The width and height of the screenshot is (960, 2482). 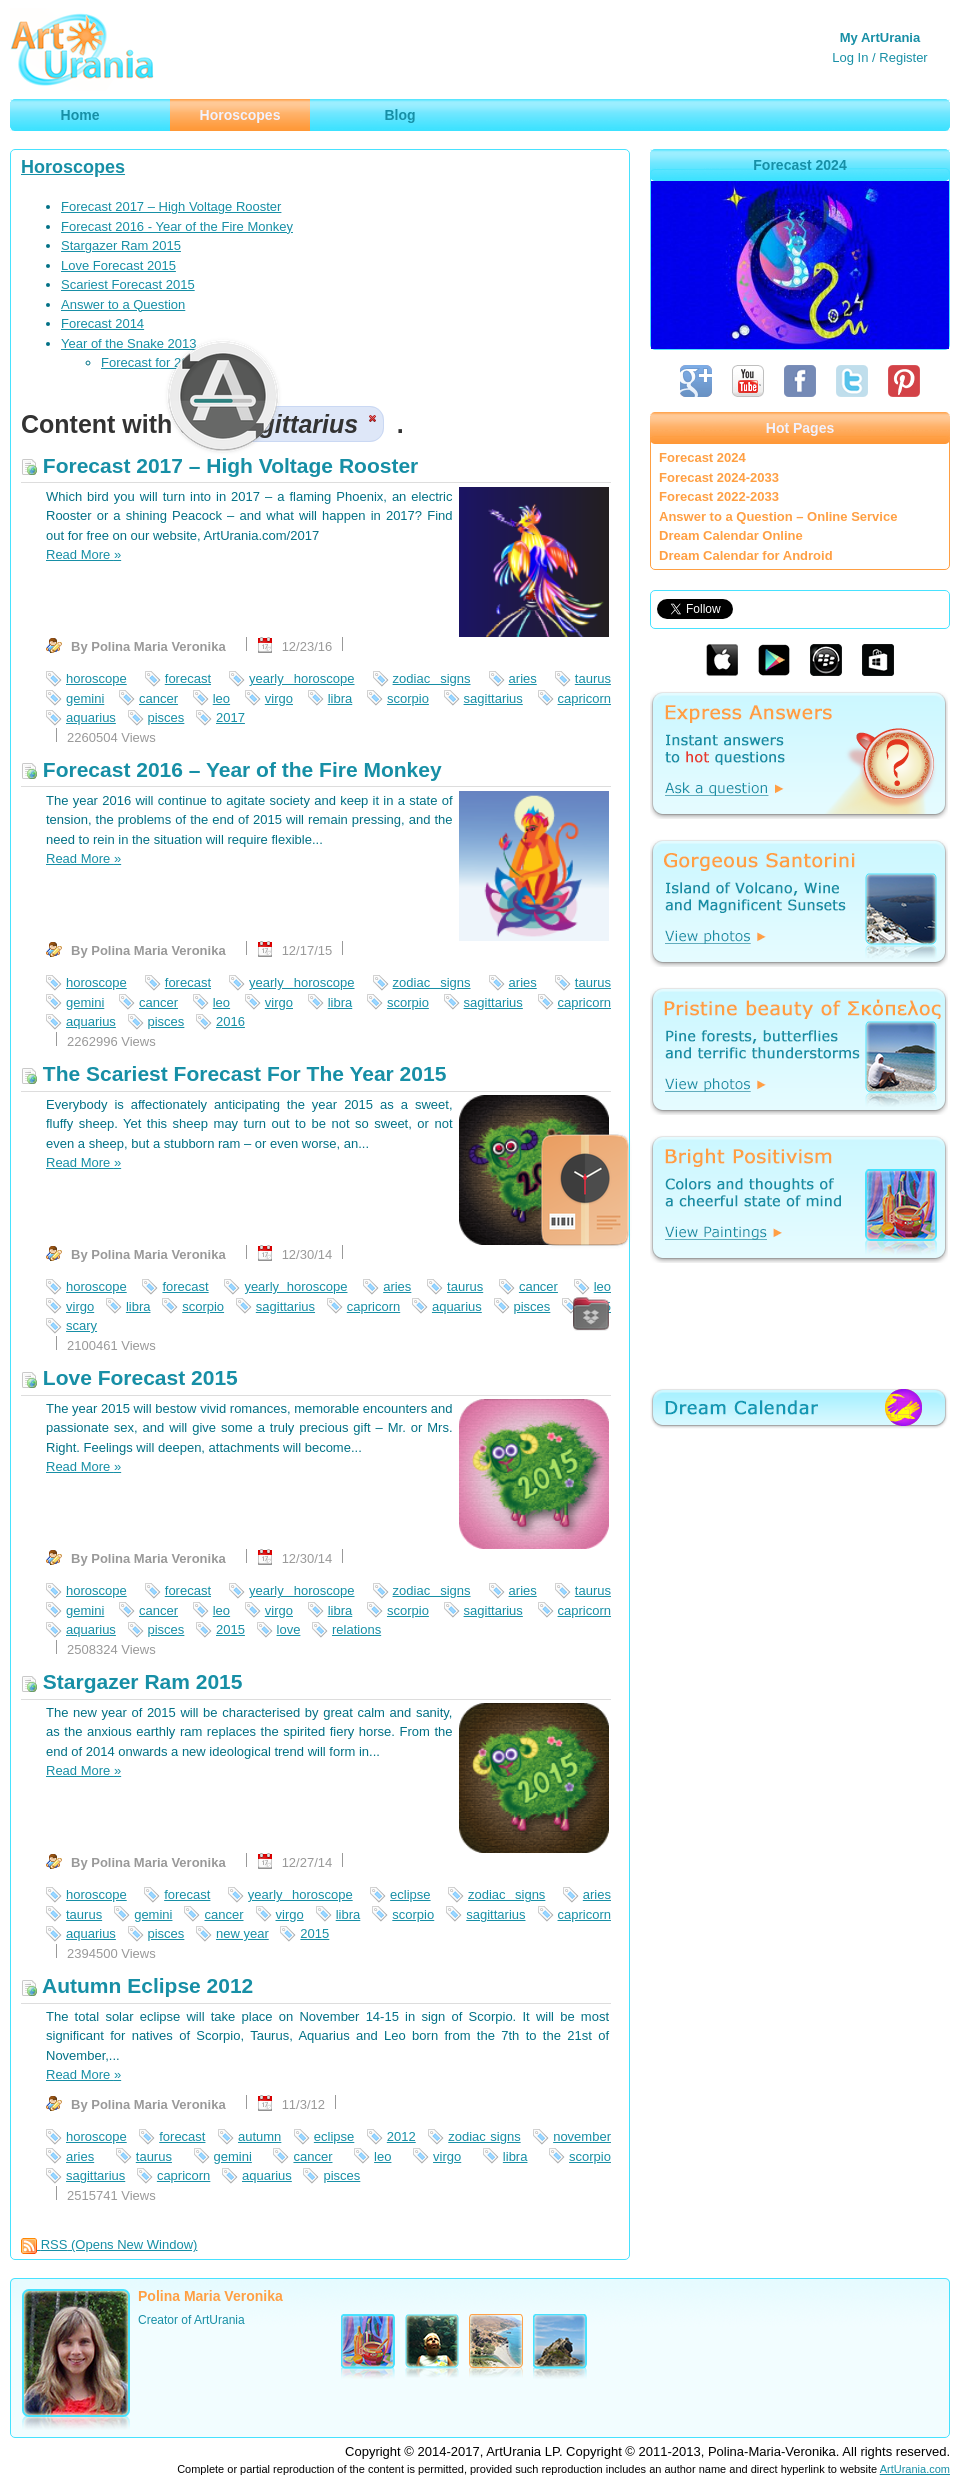 What do you see at coordinates (585, 1190) in the screenshot?
I see `package manager is processing or waiting` at bounding box center [585, 1190].